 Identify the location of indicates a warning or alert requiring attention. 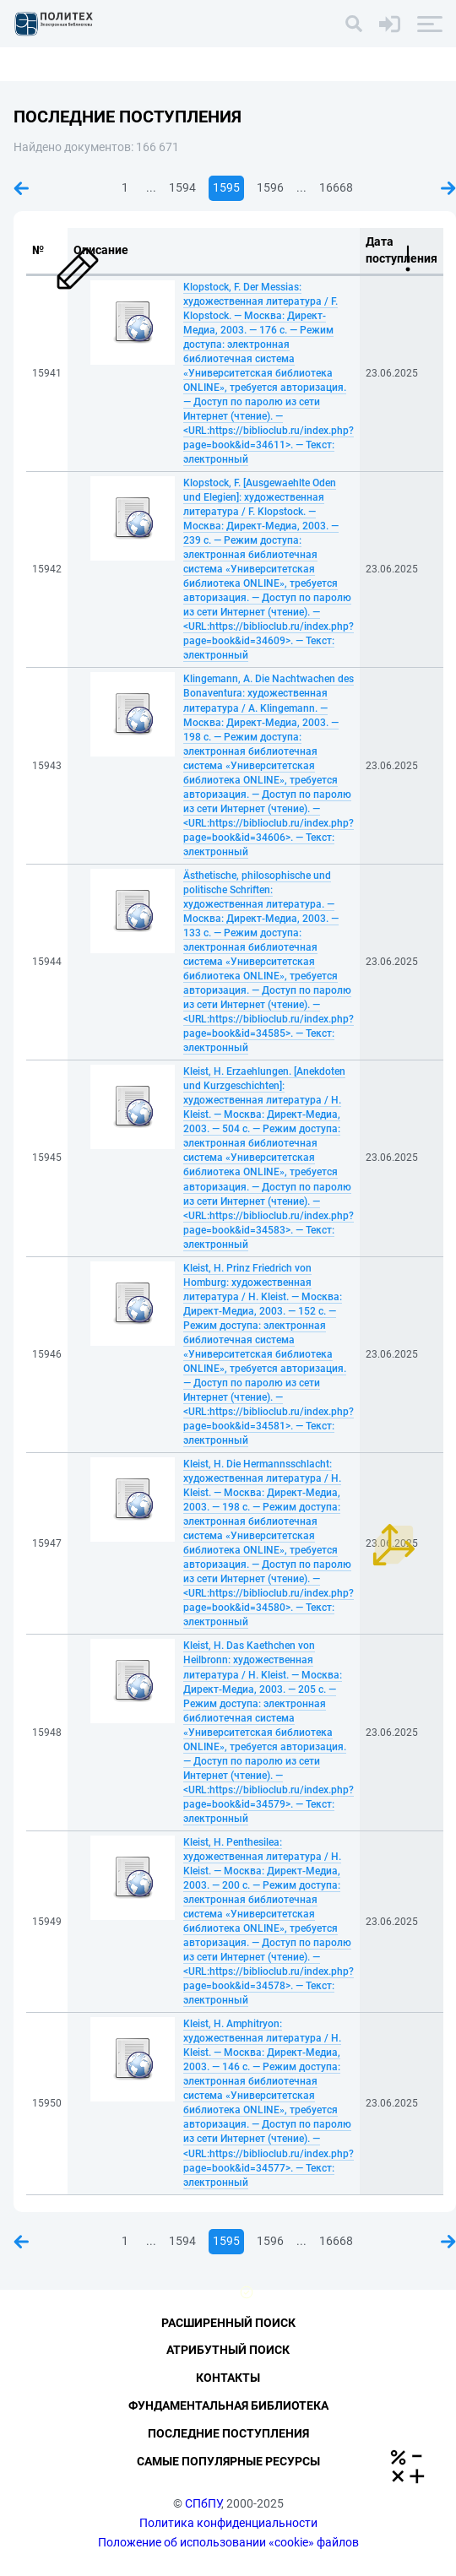
(408, 258).